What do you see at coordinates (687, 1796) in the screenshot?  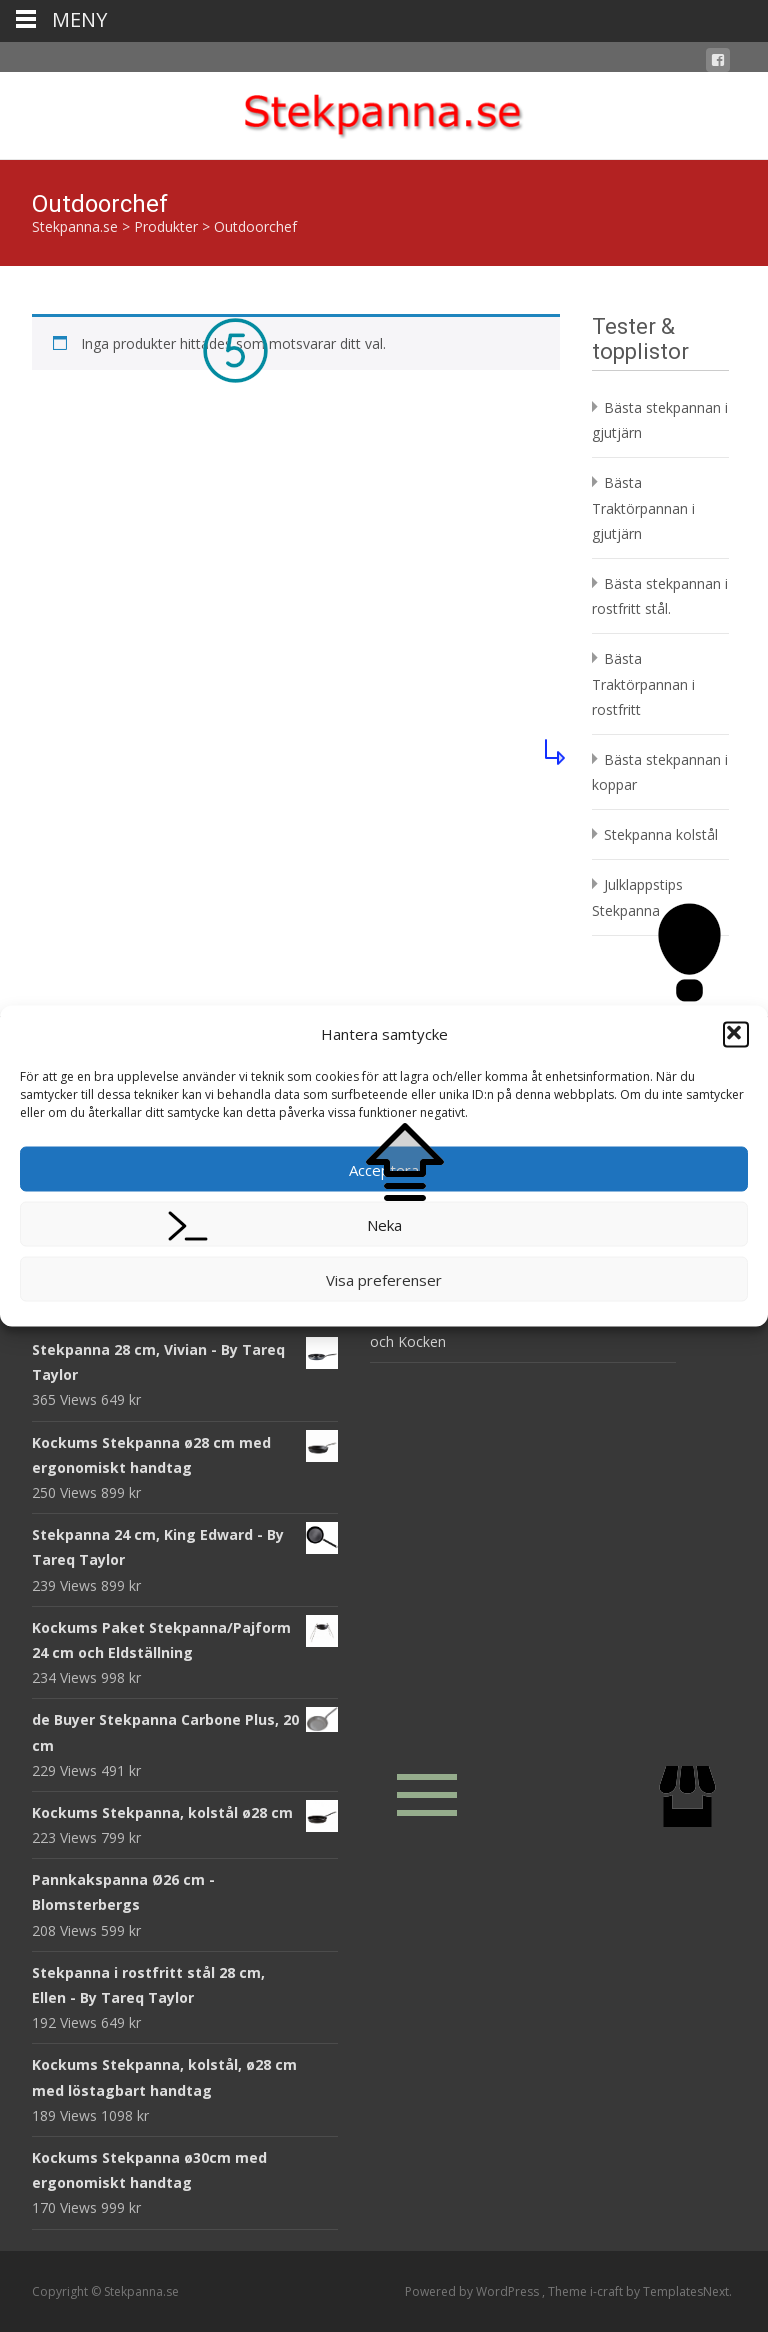 I see `open the store or shop` at bounding box center [687, 1796].